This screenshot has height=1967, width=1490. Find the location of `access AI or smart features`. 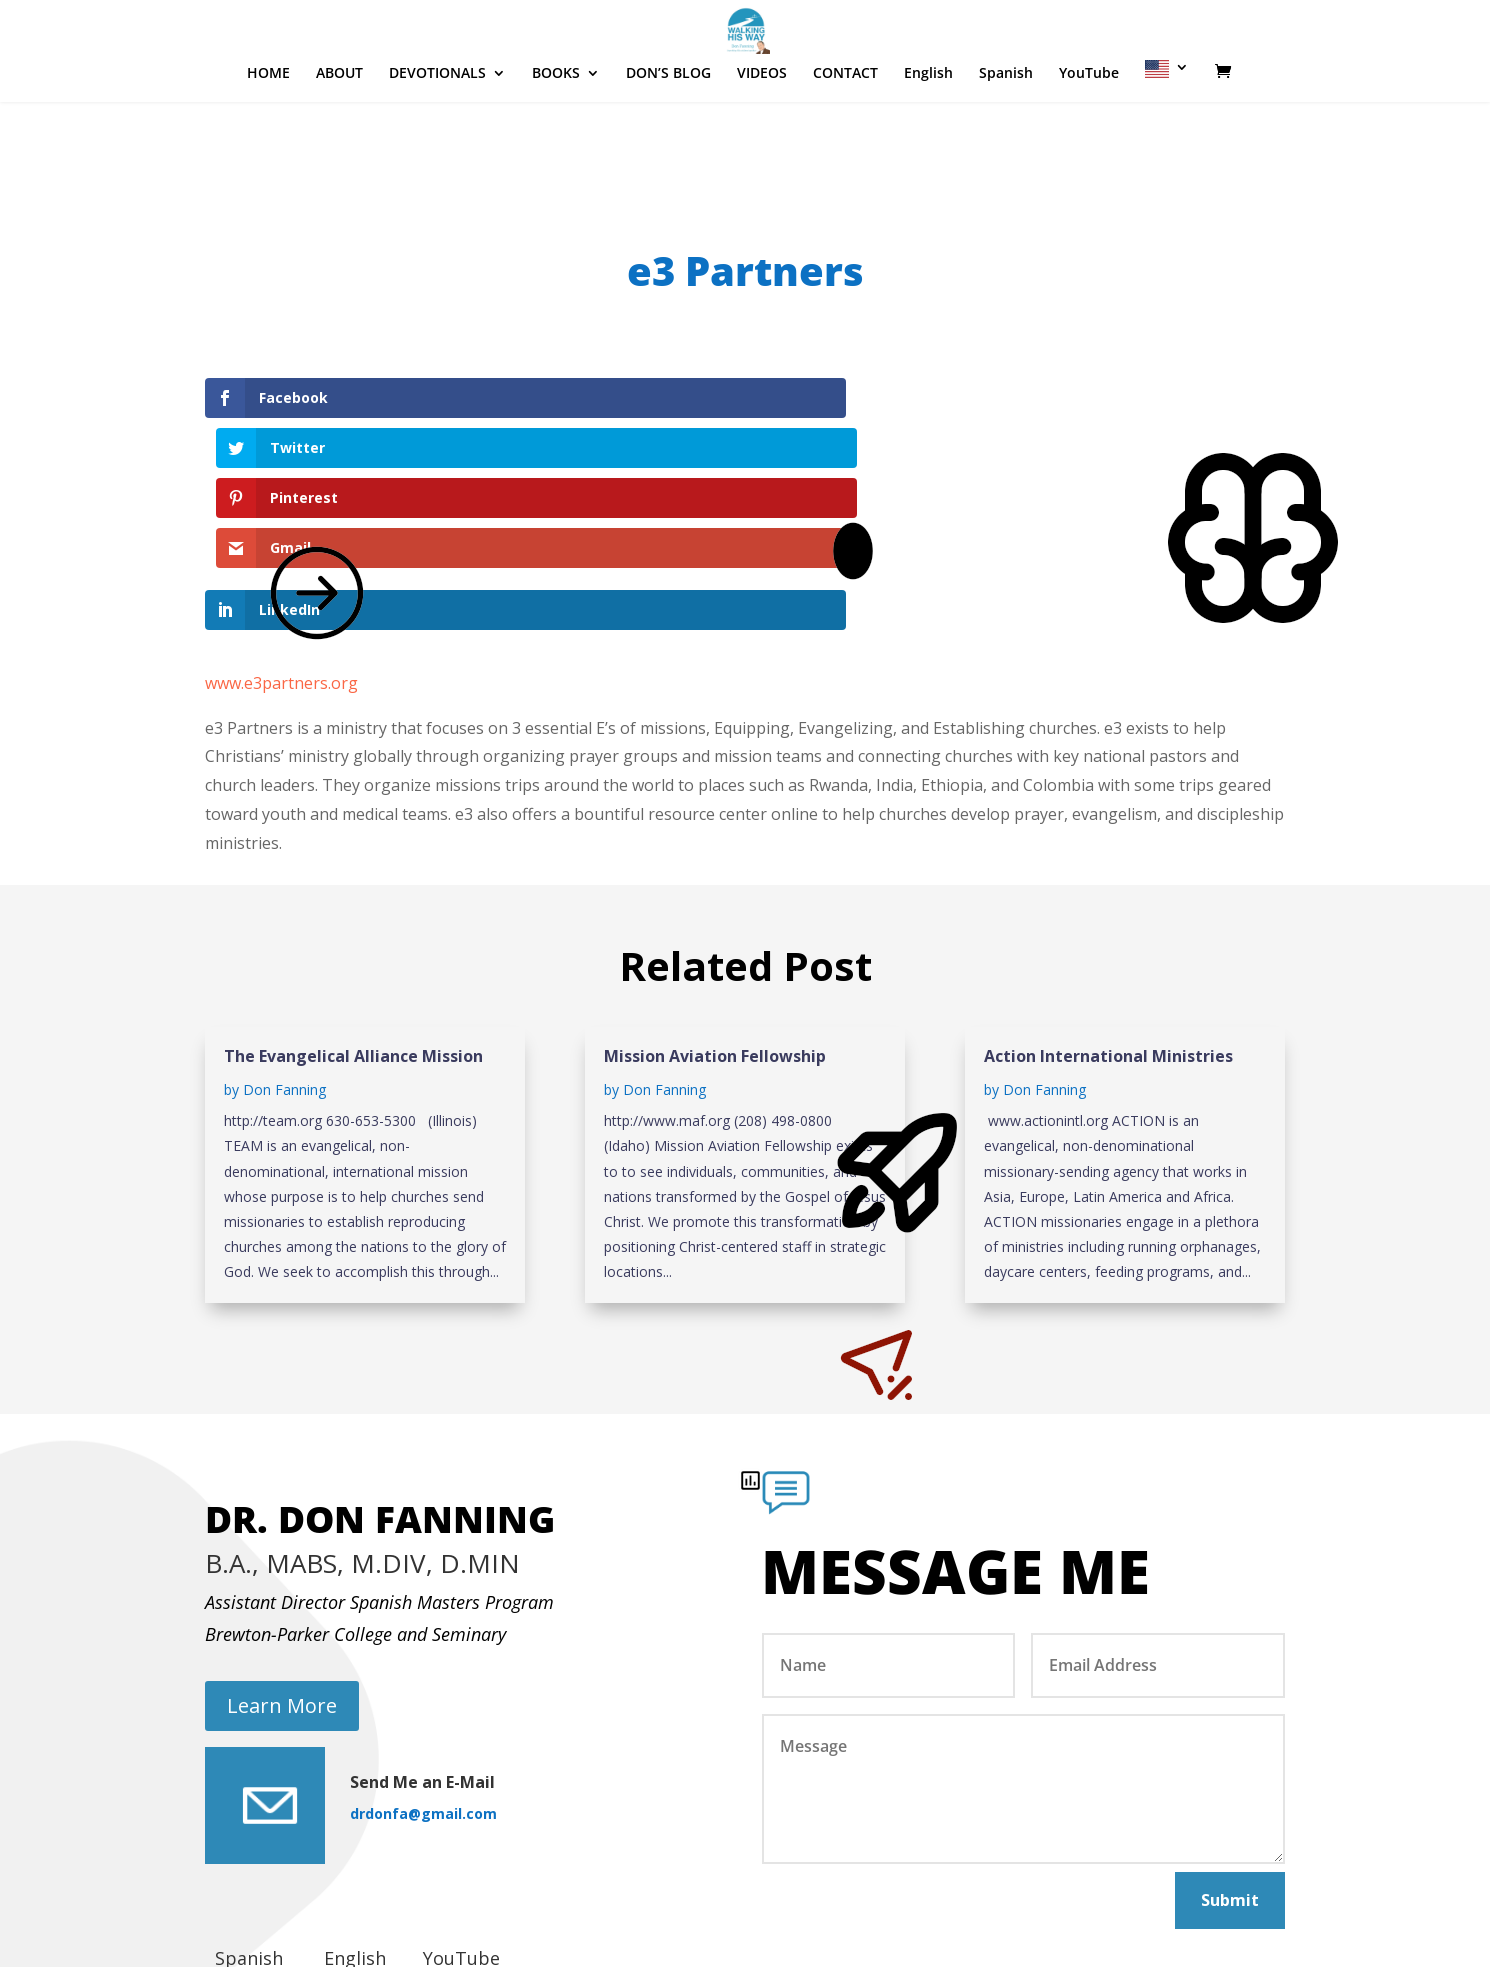

access AI or smart features is located at coordinates (1253, 538).